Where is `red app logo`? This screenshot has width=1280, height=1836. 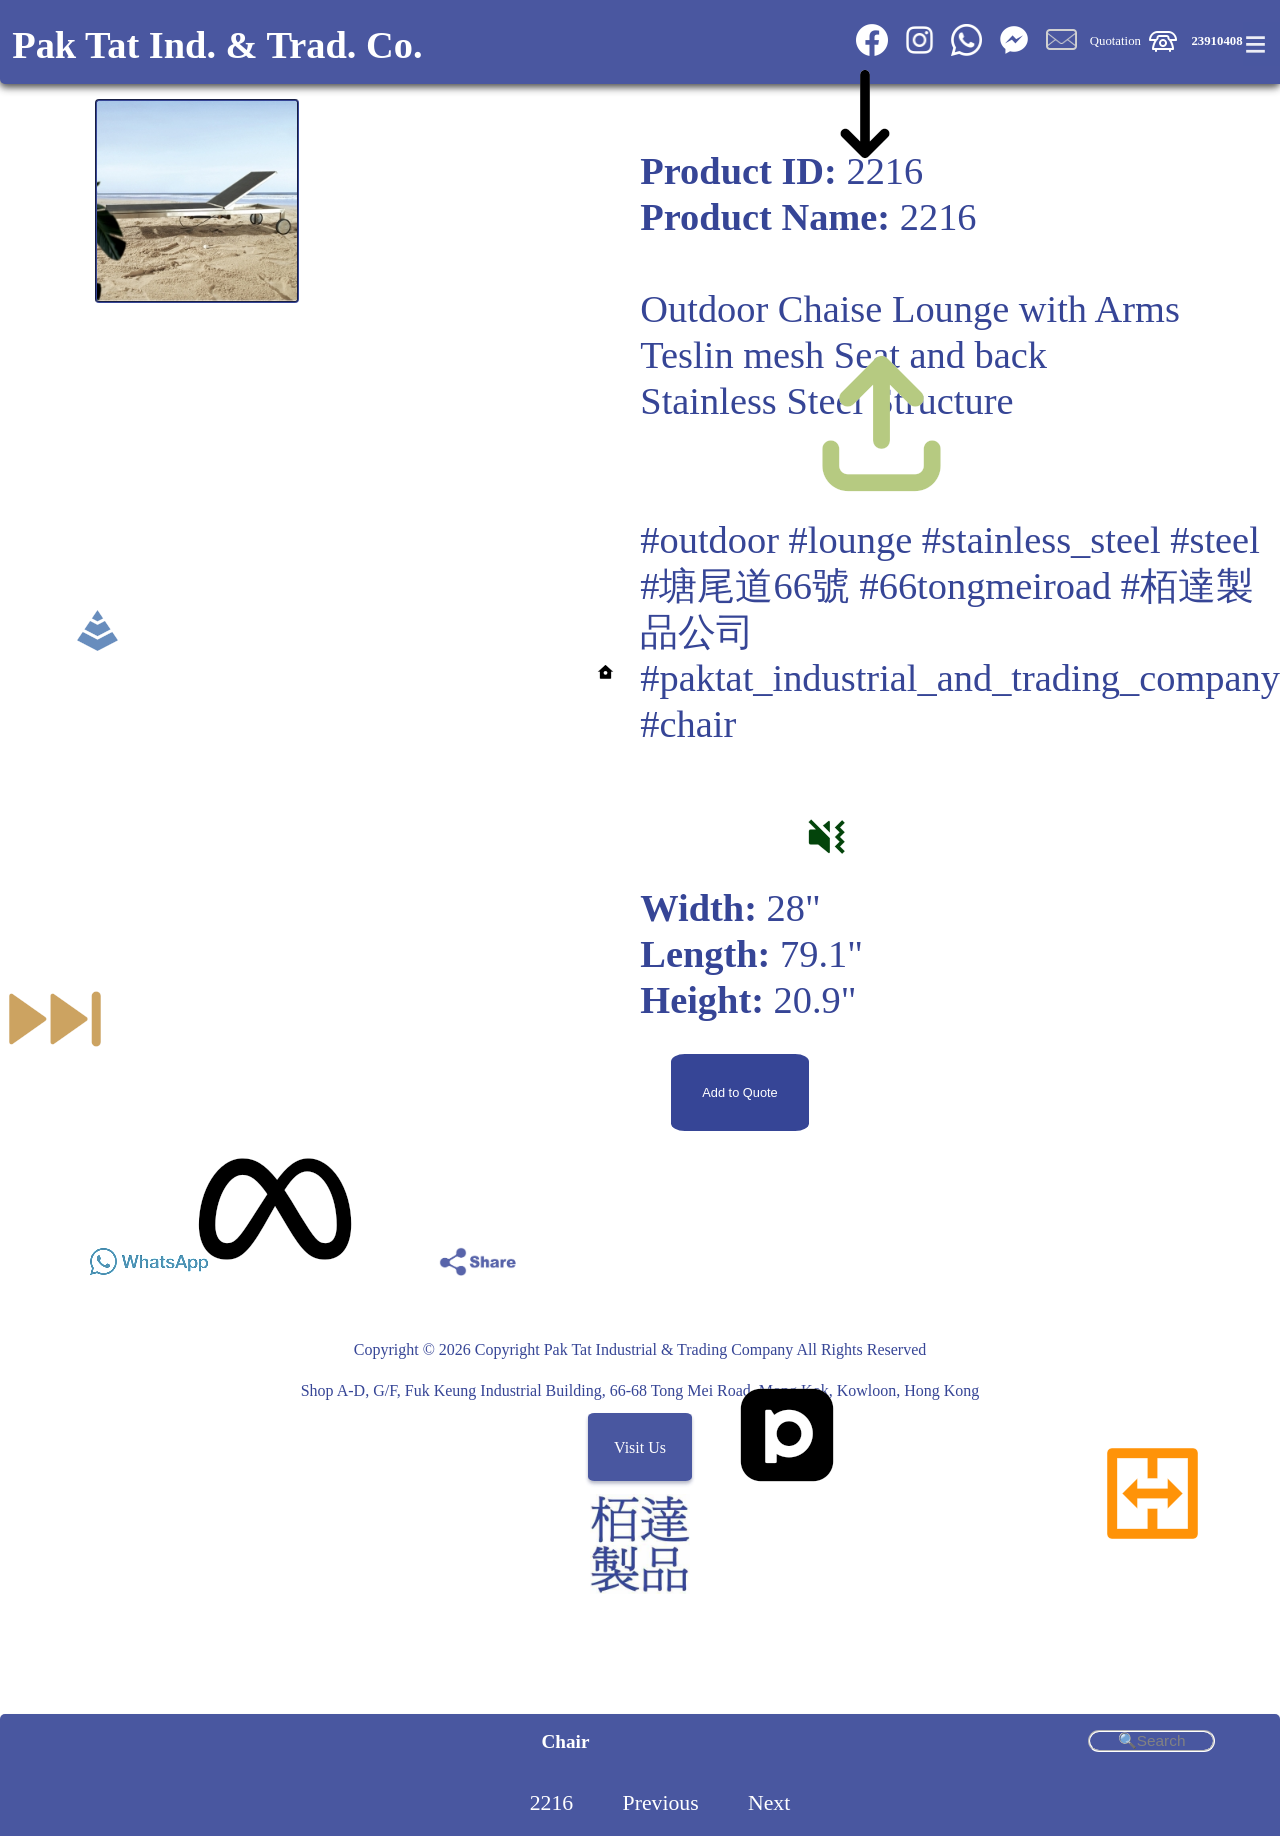
red app logo is located at coordinates (97, 630).